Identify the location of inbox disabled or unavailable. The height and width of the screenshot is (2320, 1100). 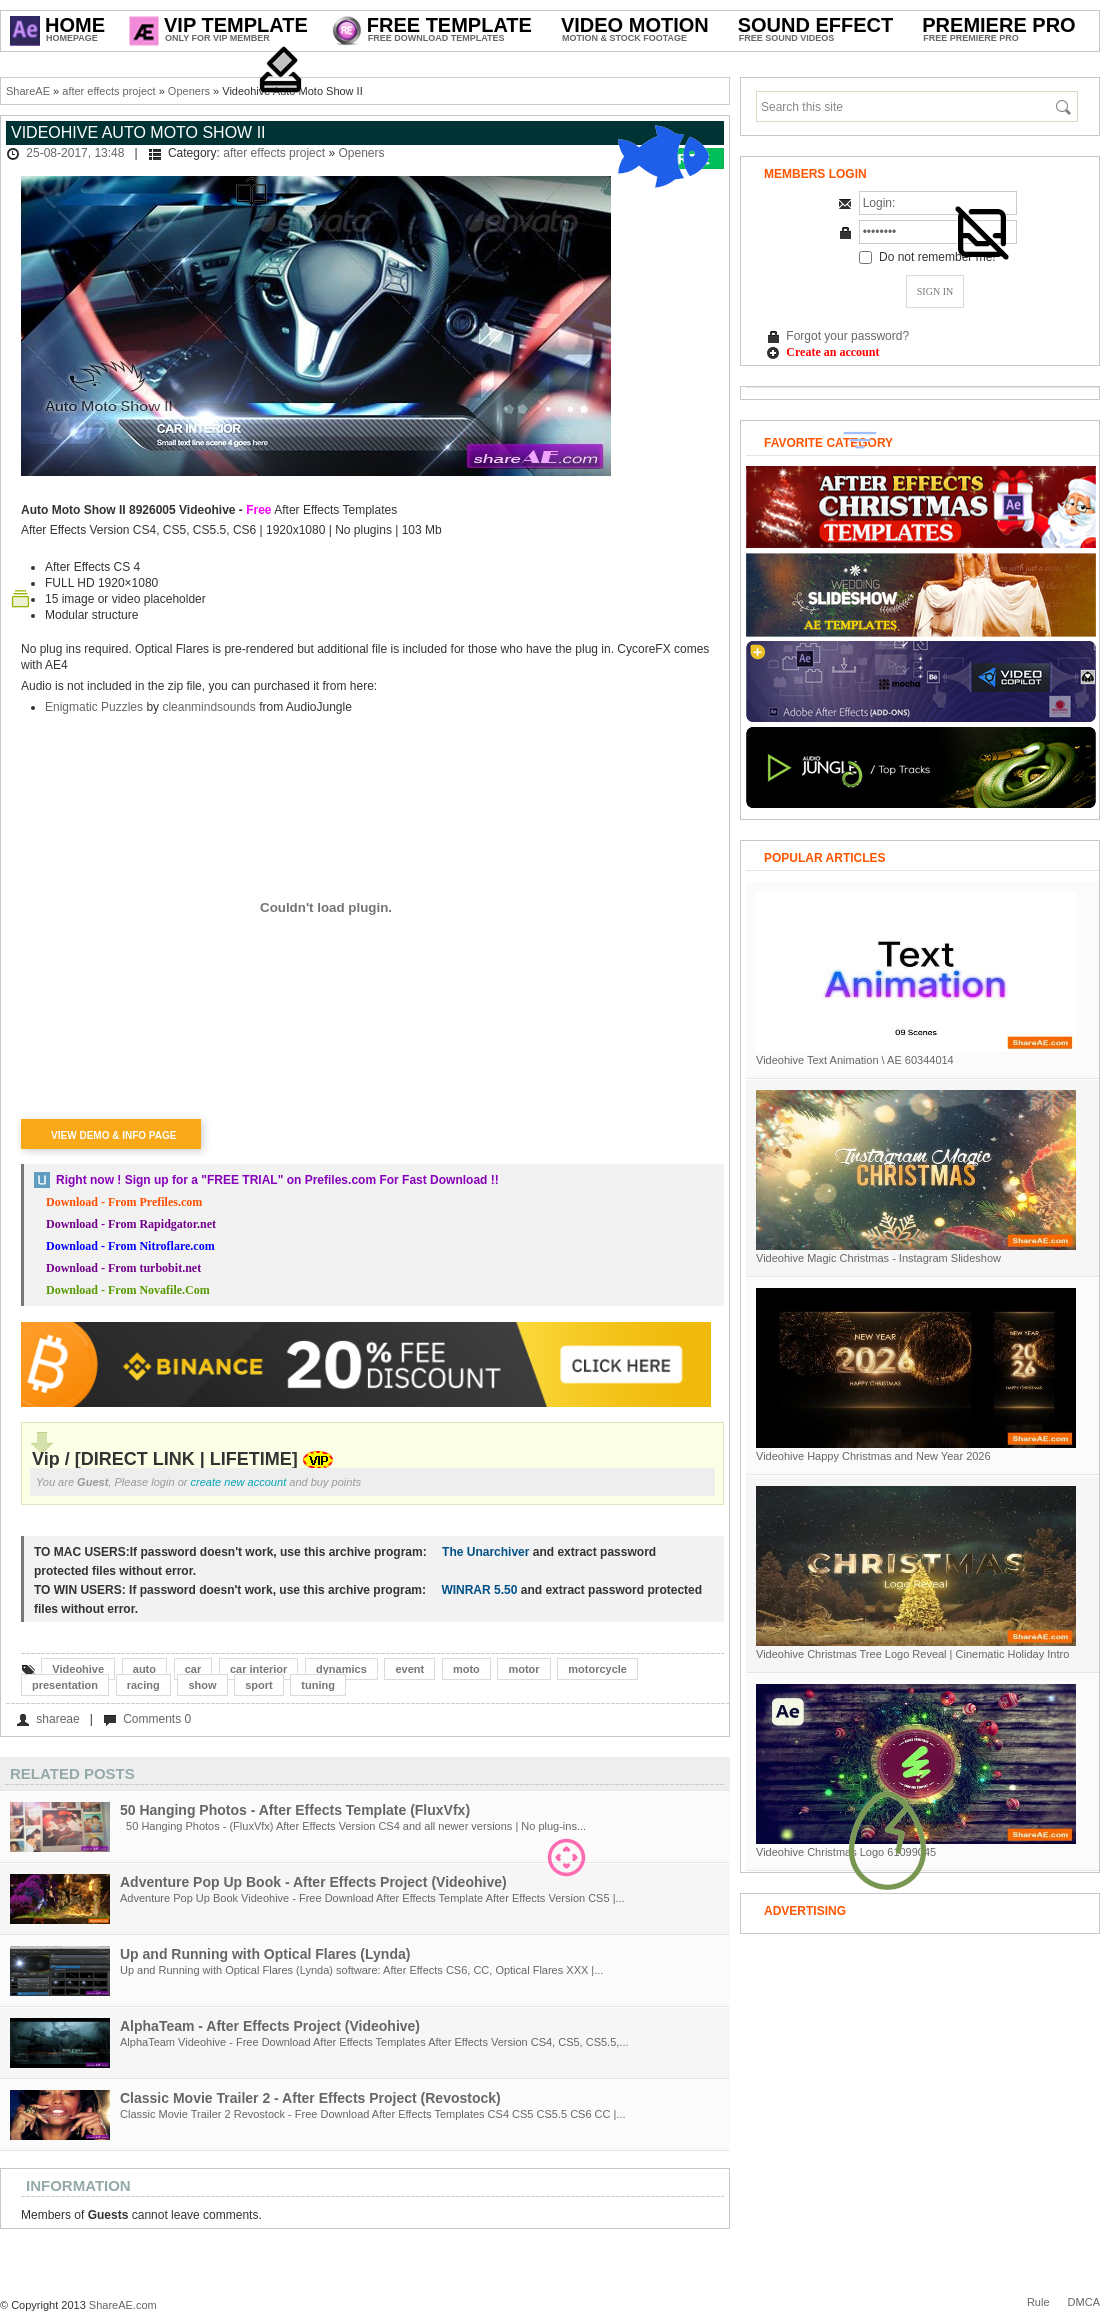
(982, 233).